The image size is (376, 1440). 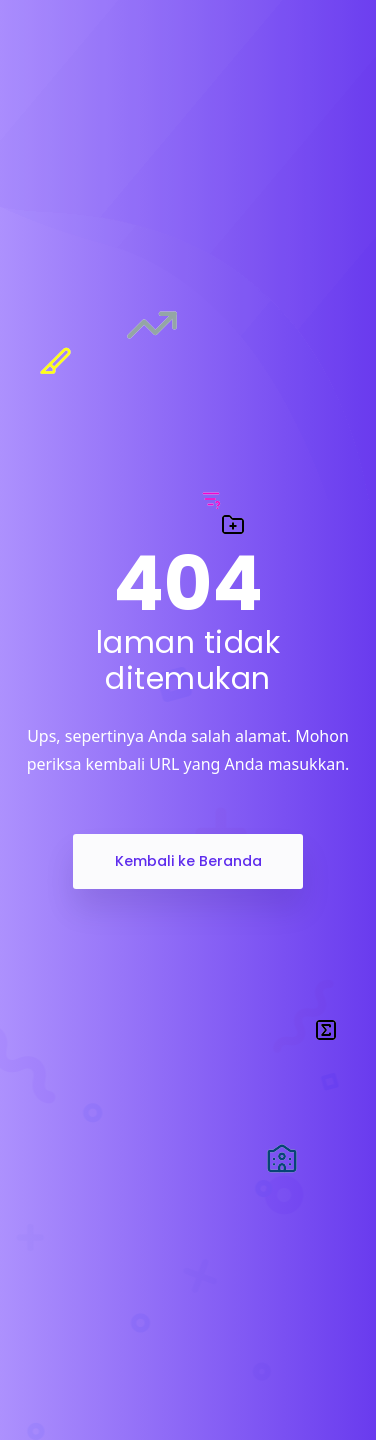 What do you see at coordinates (55, 361) in the screenshot?
I see `slice or cut selected content` at bounding box center [55, 361].